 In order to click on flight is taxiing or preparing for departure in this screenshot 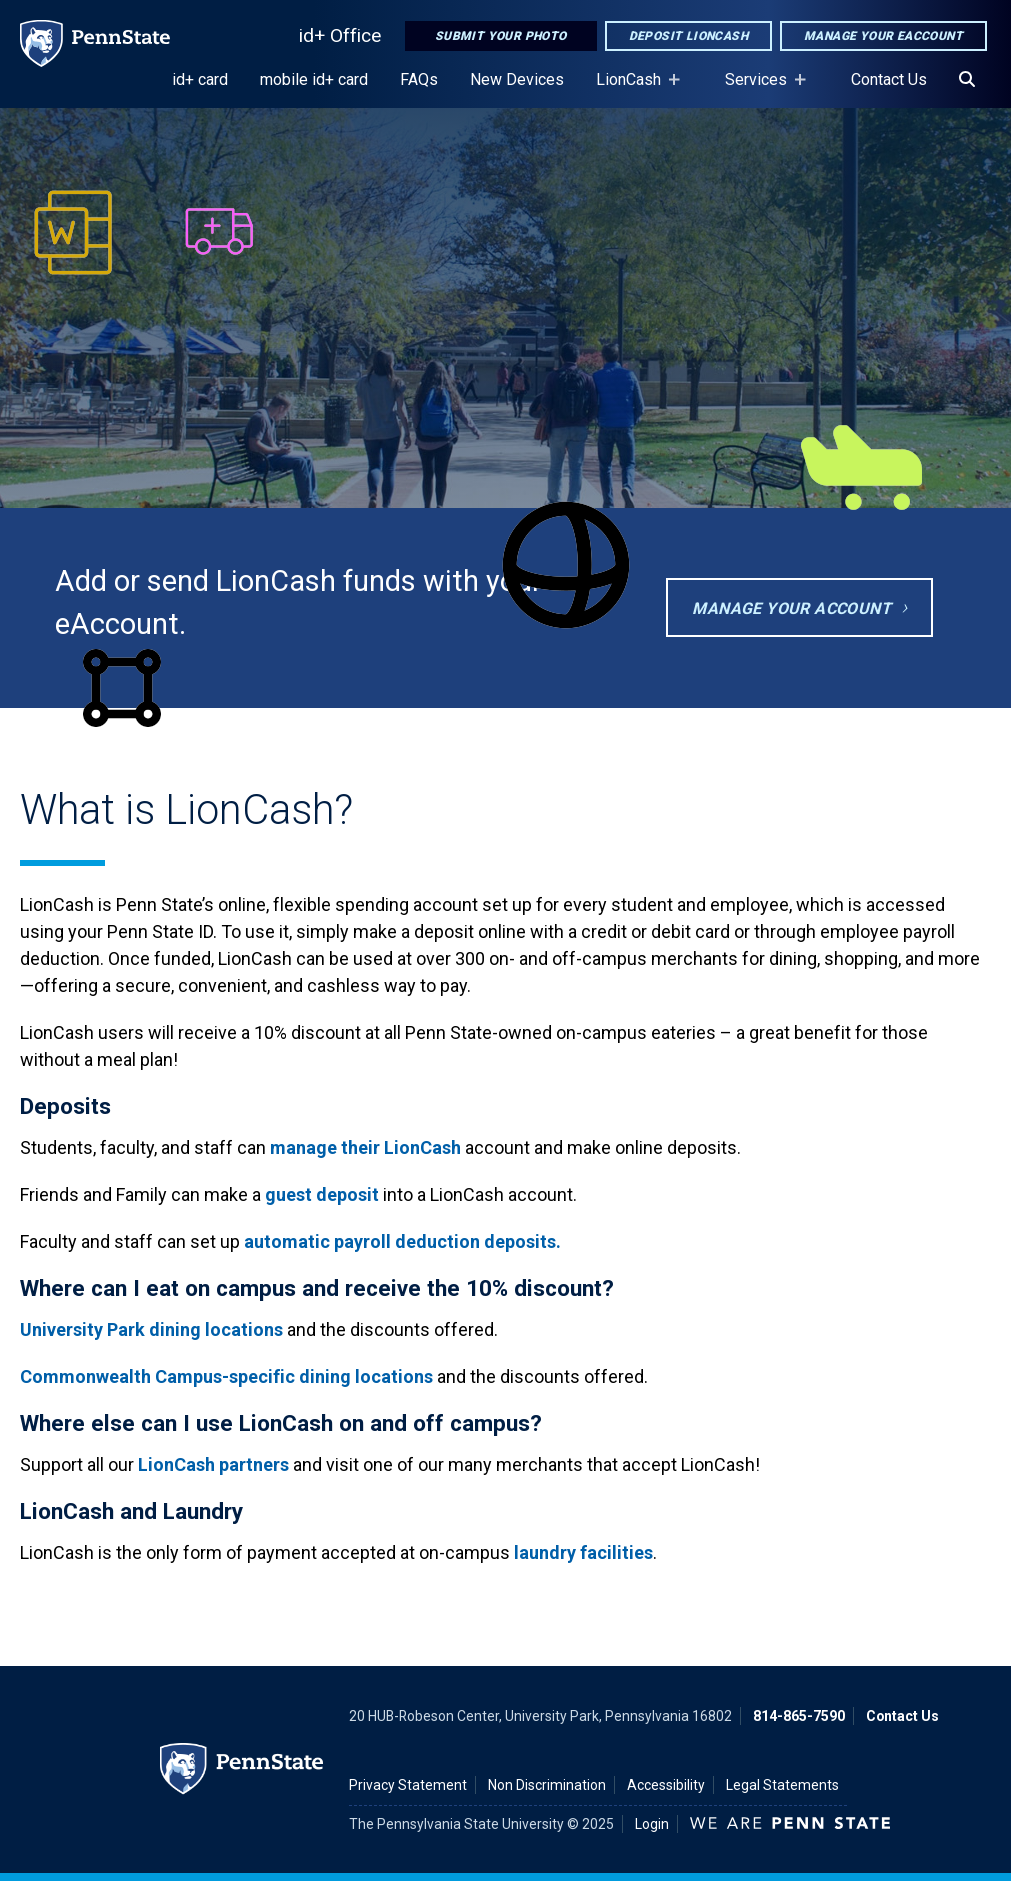, I will do `click(861, 465)`.